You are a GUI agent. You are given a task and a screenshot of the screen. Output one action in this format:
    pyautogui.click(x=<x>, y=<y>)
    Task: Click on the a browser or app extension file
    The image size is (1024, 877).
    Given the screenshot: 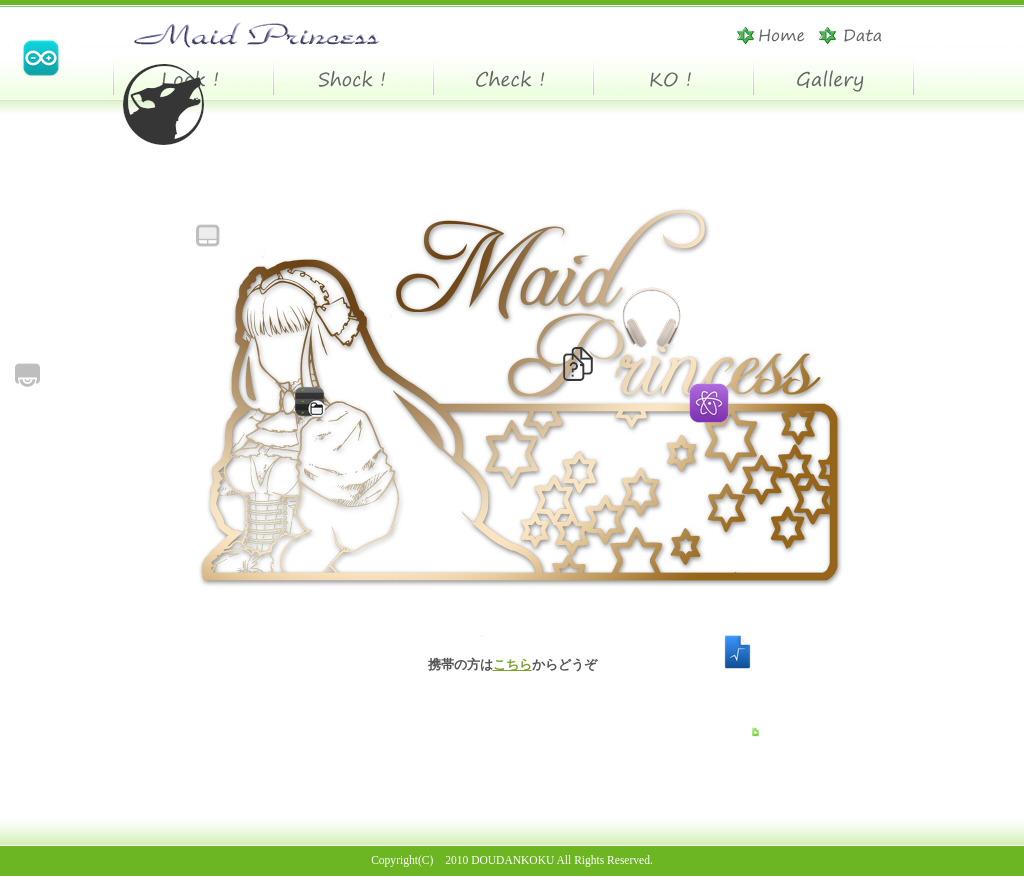 What is the action you would take?
    pyautogui.click(x=764, y=732)
    